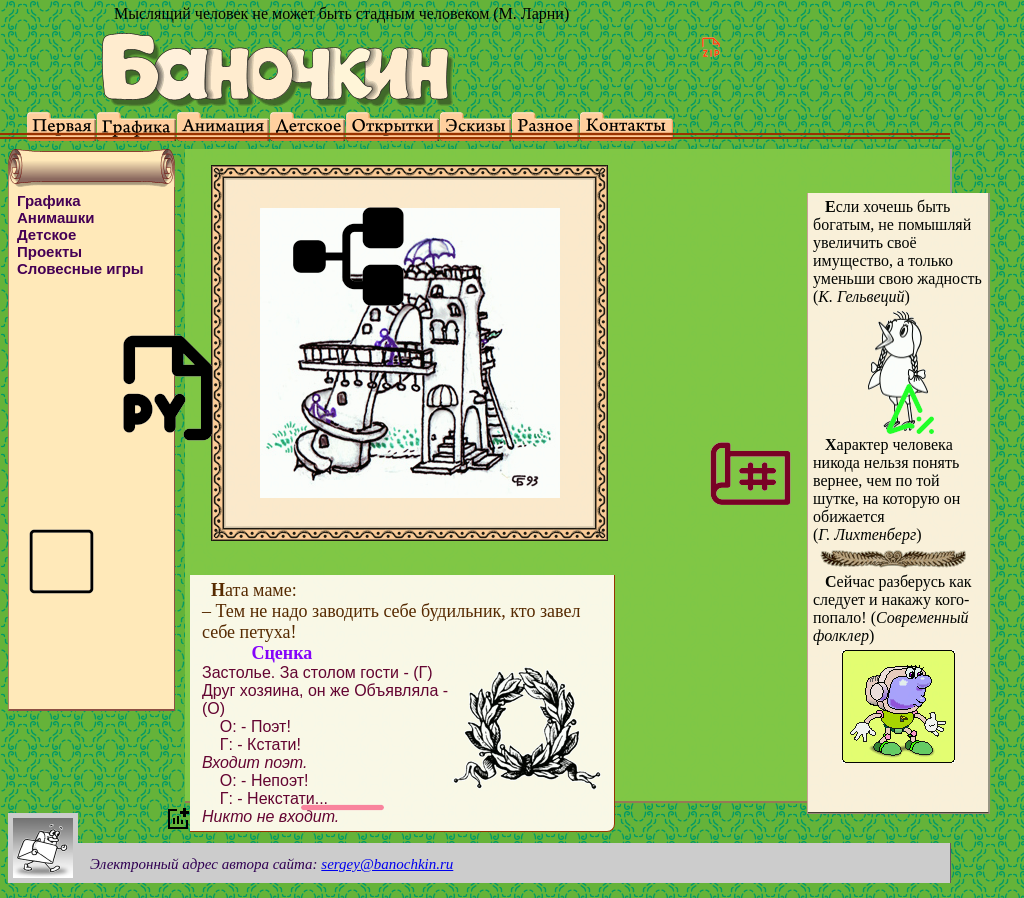 This screenshot has height=898, width=1024. I want to click on stop media playback, so click(61, 561).